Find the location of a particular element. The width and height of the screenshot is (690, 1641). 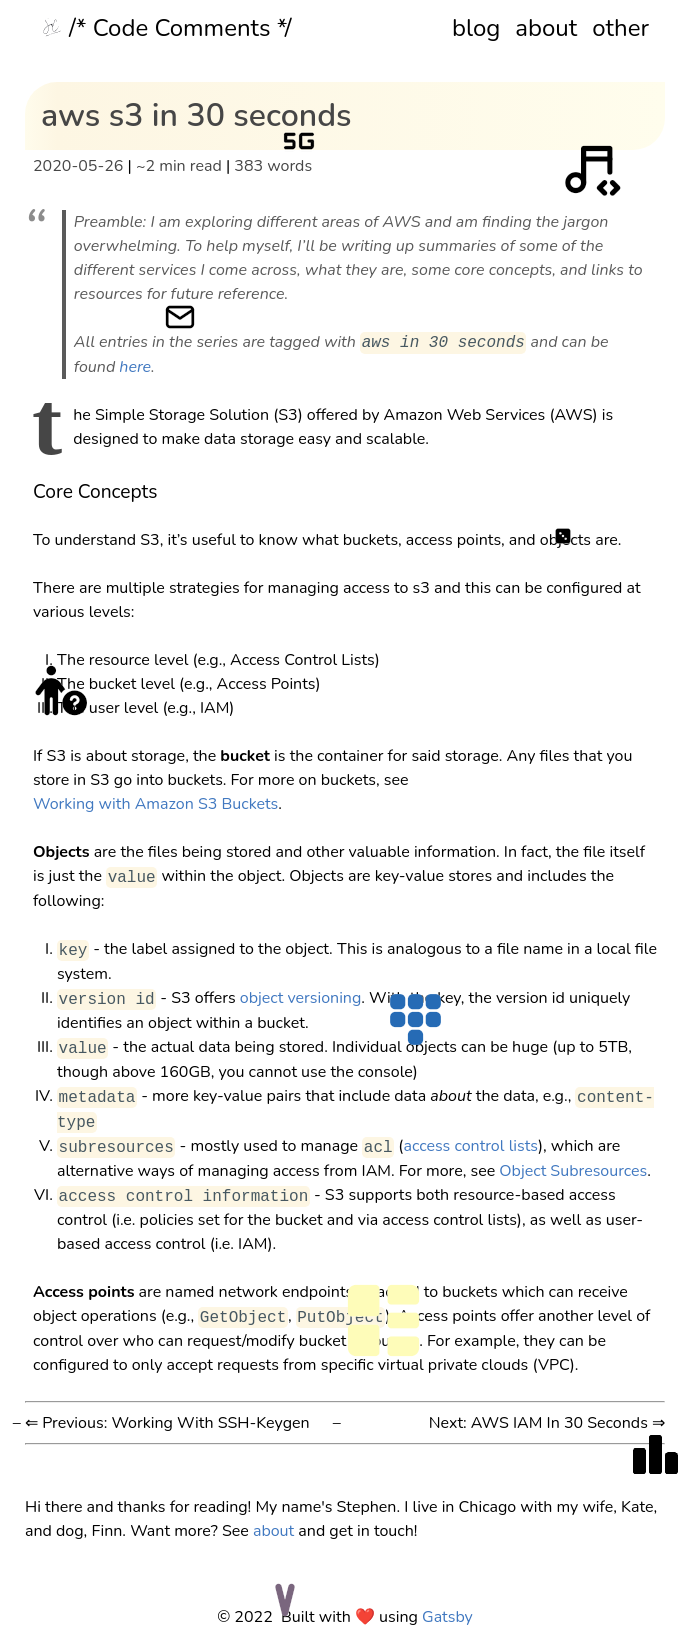

access help or support about user accounts is located at coordinates (59, 690).